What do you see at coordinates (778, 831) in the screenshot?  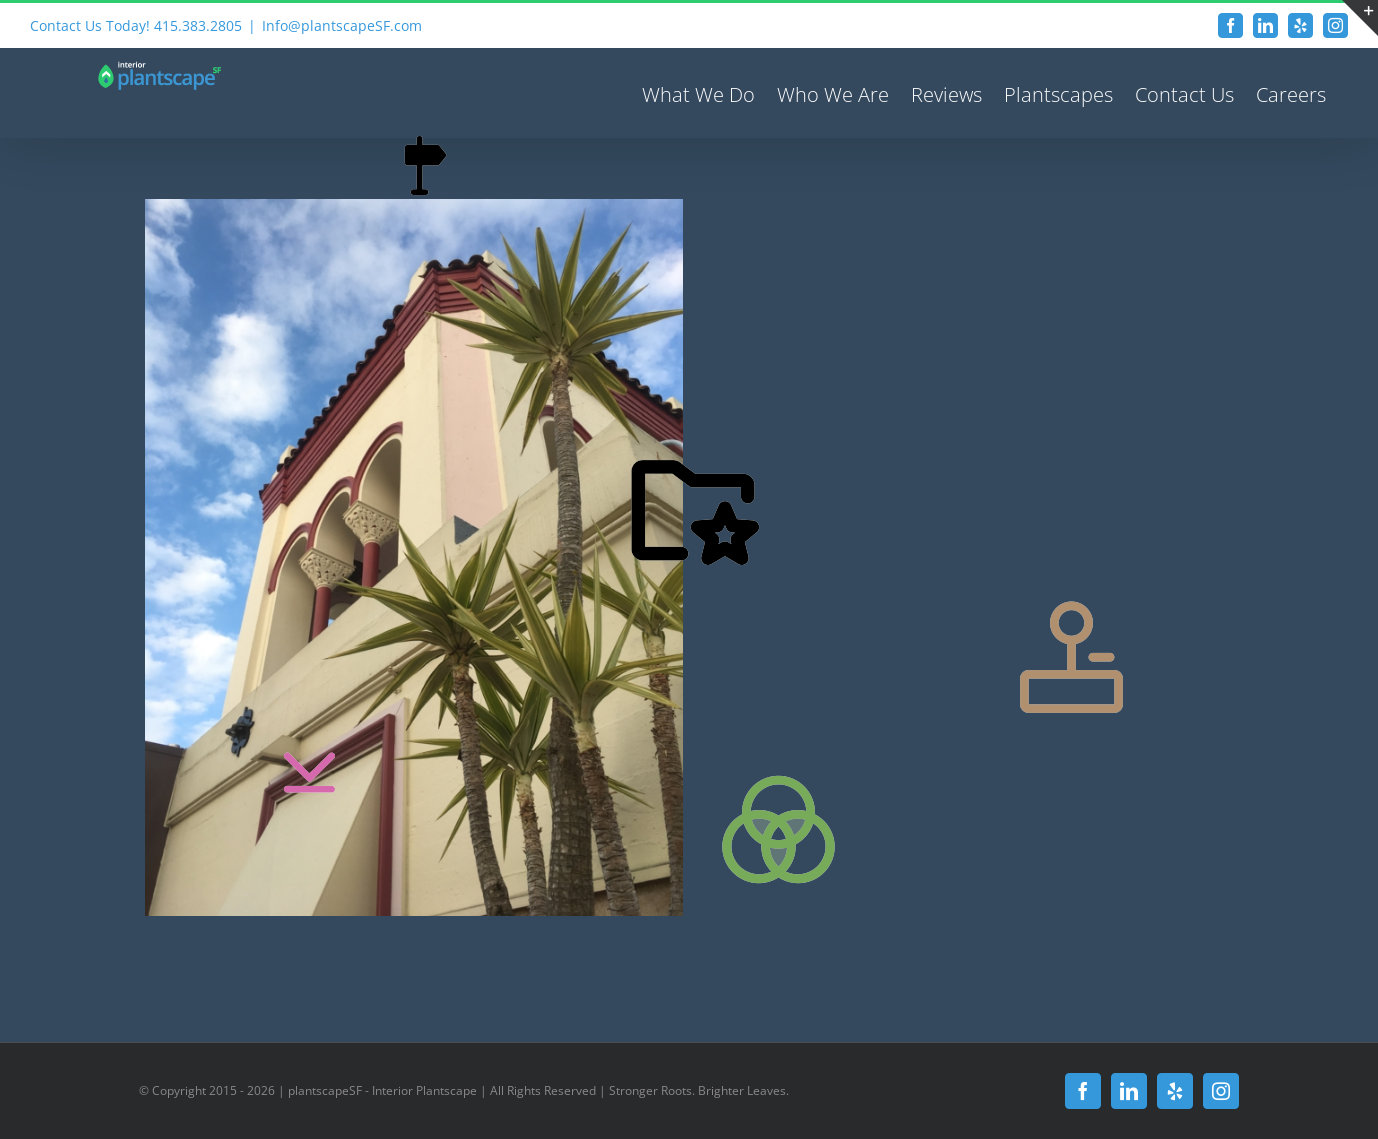 I see `indicates overlapping or shared elements in a venn diagram` at bounding box center [778, 831].